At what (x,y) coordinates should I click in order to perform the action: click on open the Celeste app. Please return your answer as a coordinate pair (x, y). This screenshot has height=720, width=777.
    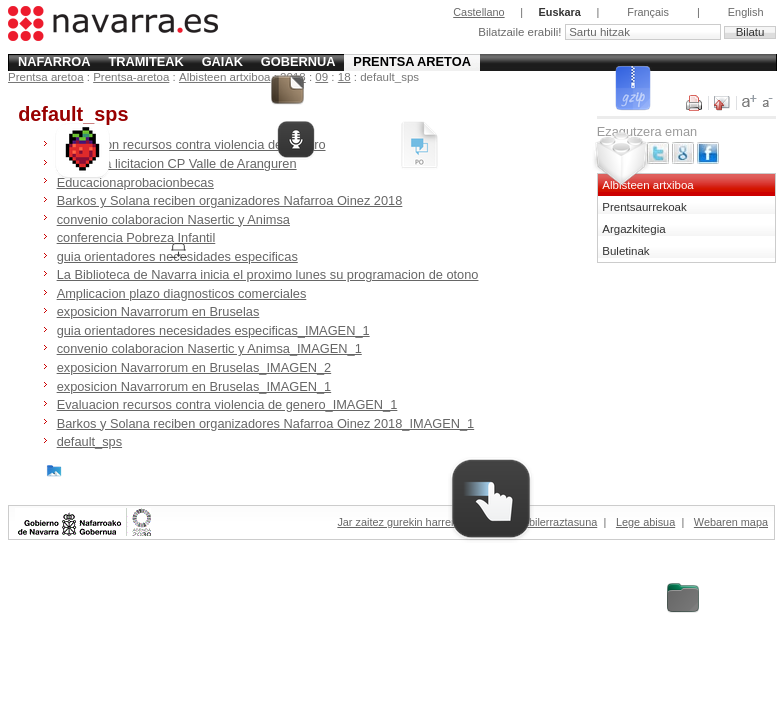
    Looking at the image, I should click on (82, 150).